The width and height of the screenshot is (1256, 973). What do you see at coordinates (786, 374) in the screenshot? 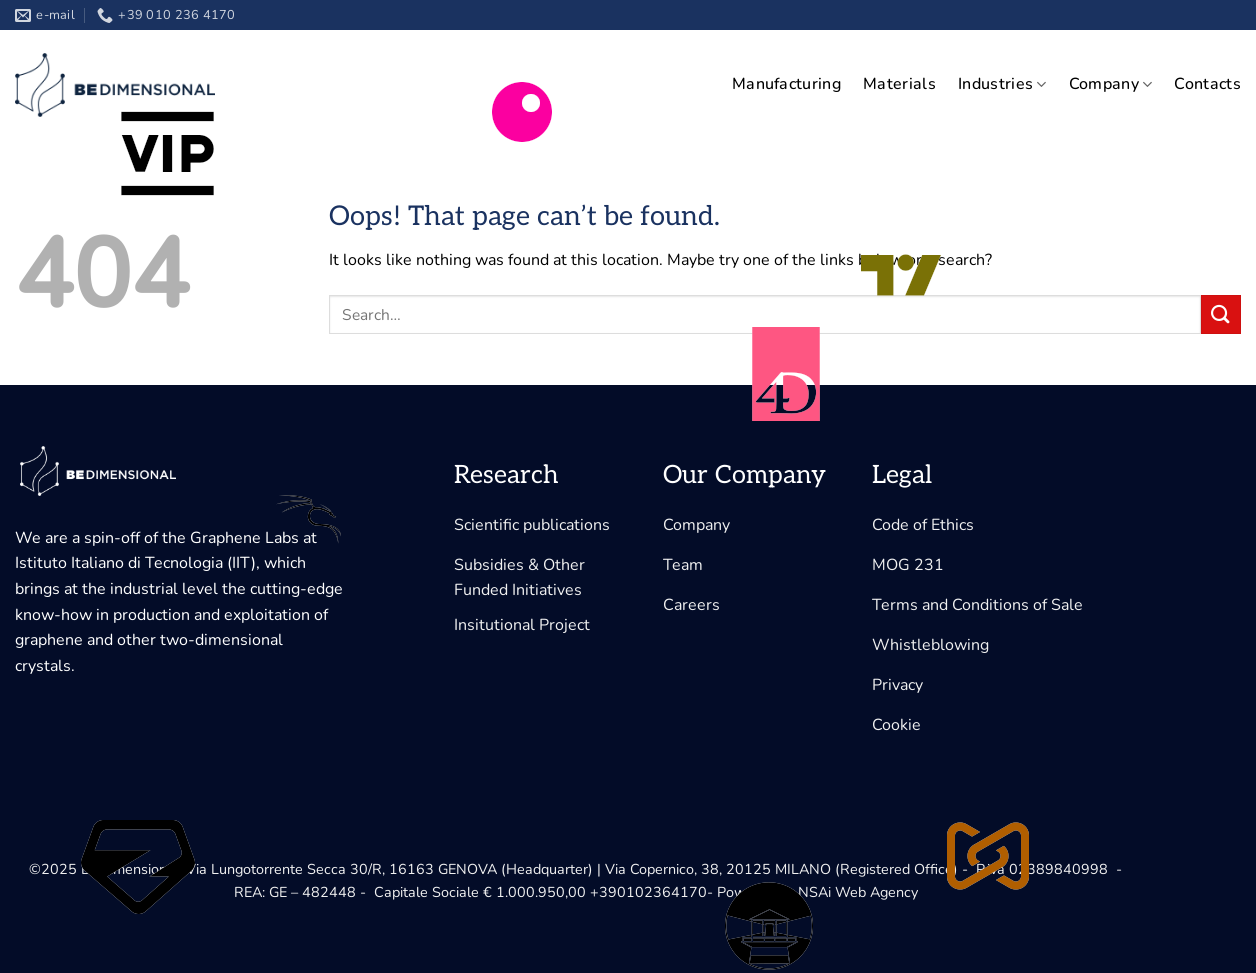
I see `4D software logo` at bounding box center [786, 374].